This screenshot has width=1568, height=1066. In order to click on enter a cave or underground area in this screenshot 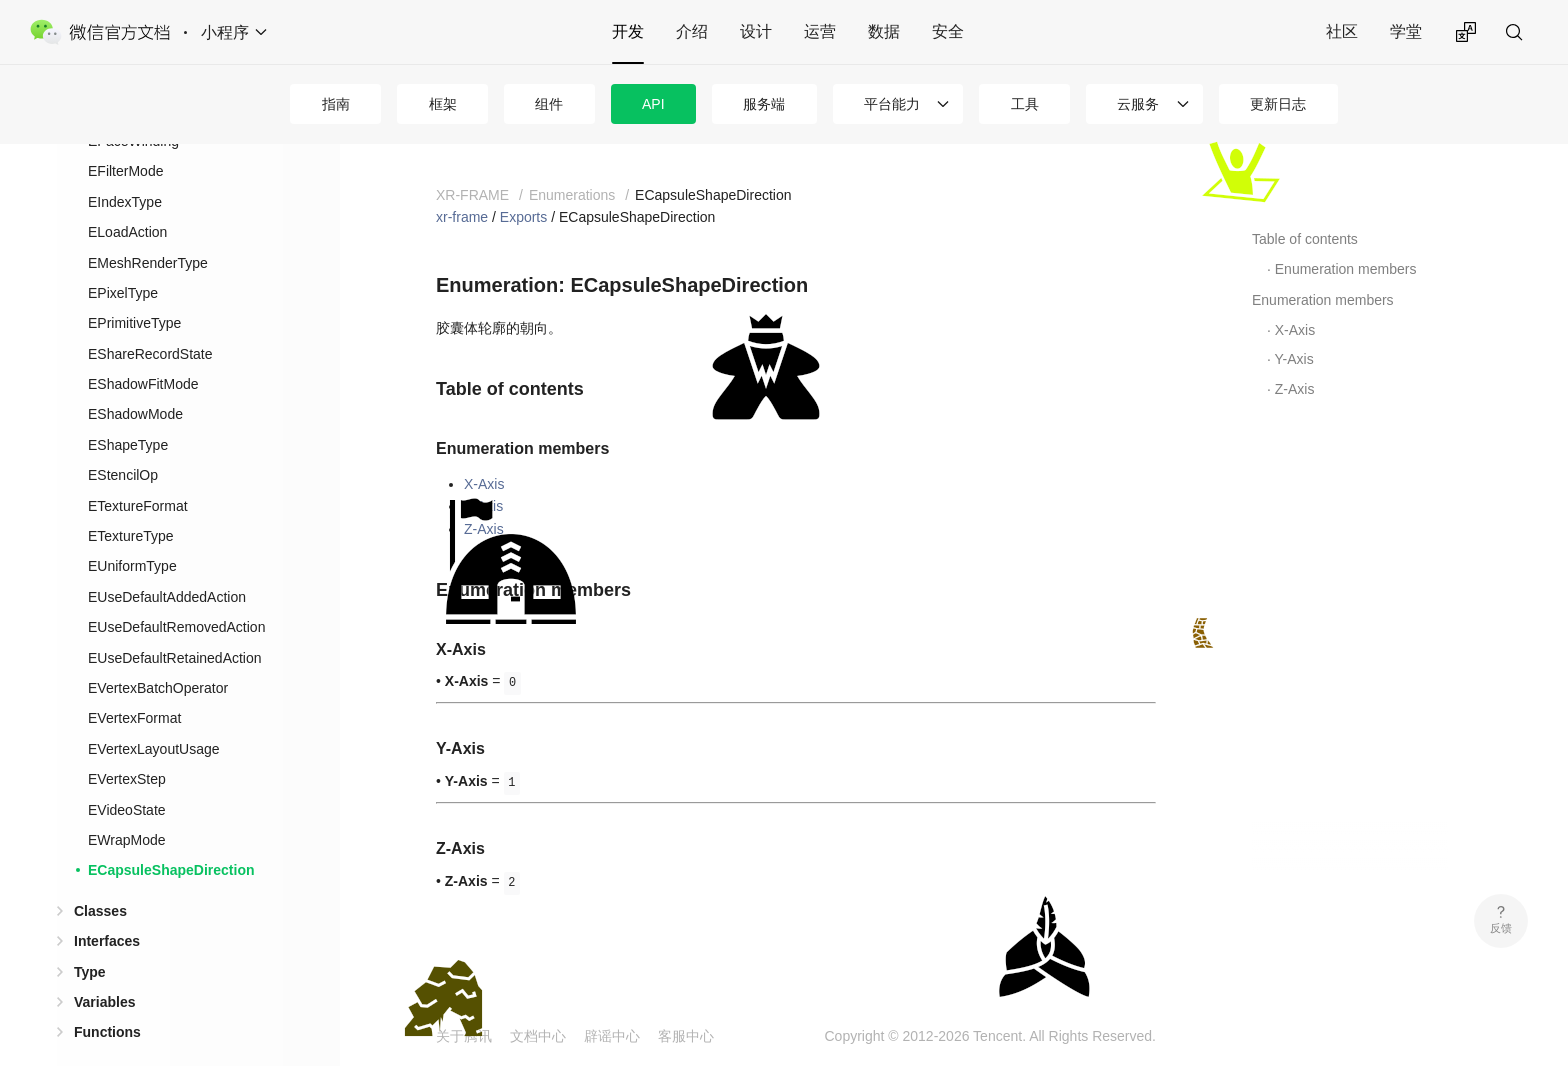, I will do `click(443, 997)`.